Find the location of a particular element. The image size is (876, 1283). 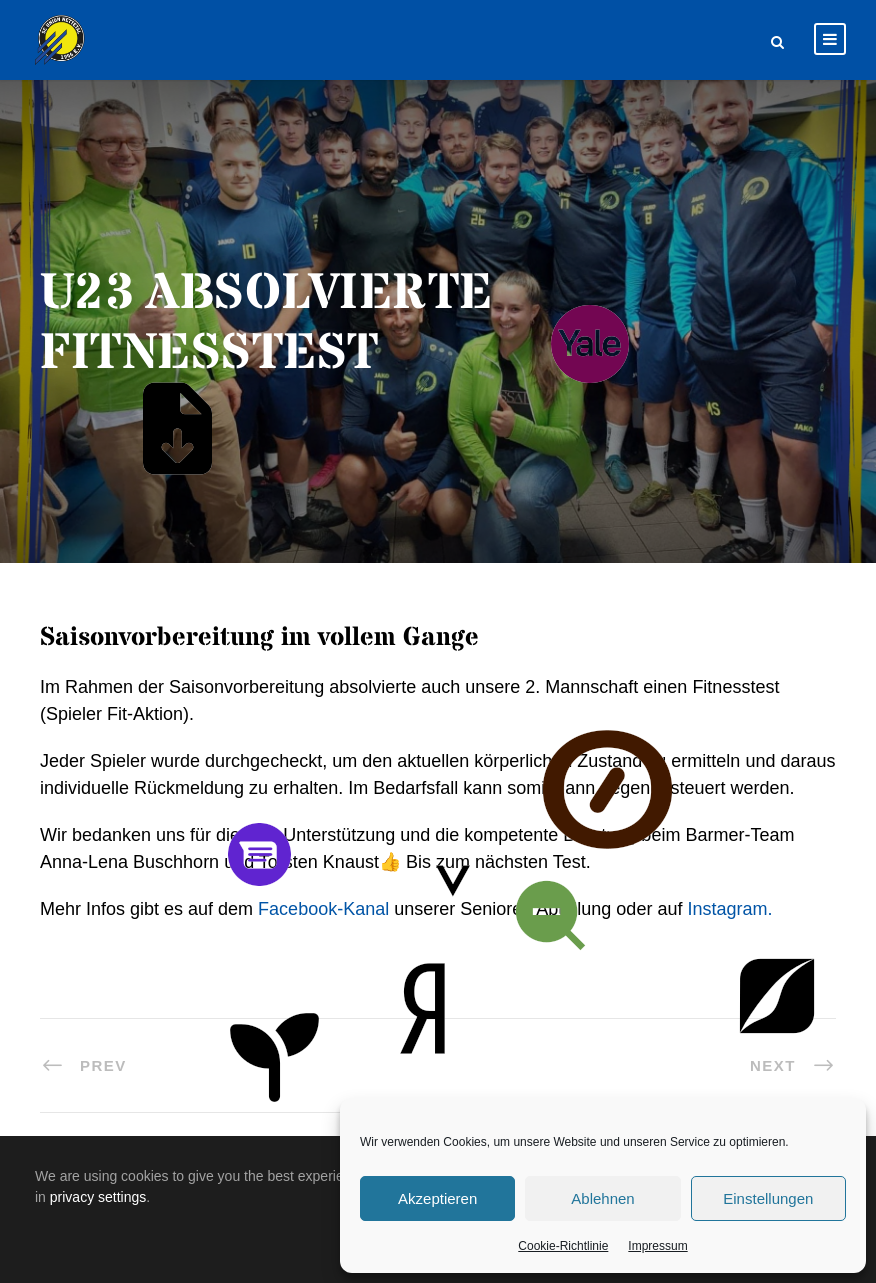

zoom out to see more content is located at coordinates (550, 915).